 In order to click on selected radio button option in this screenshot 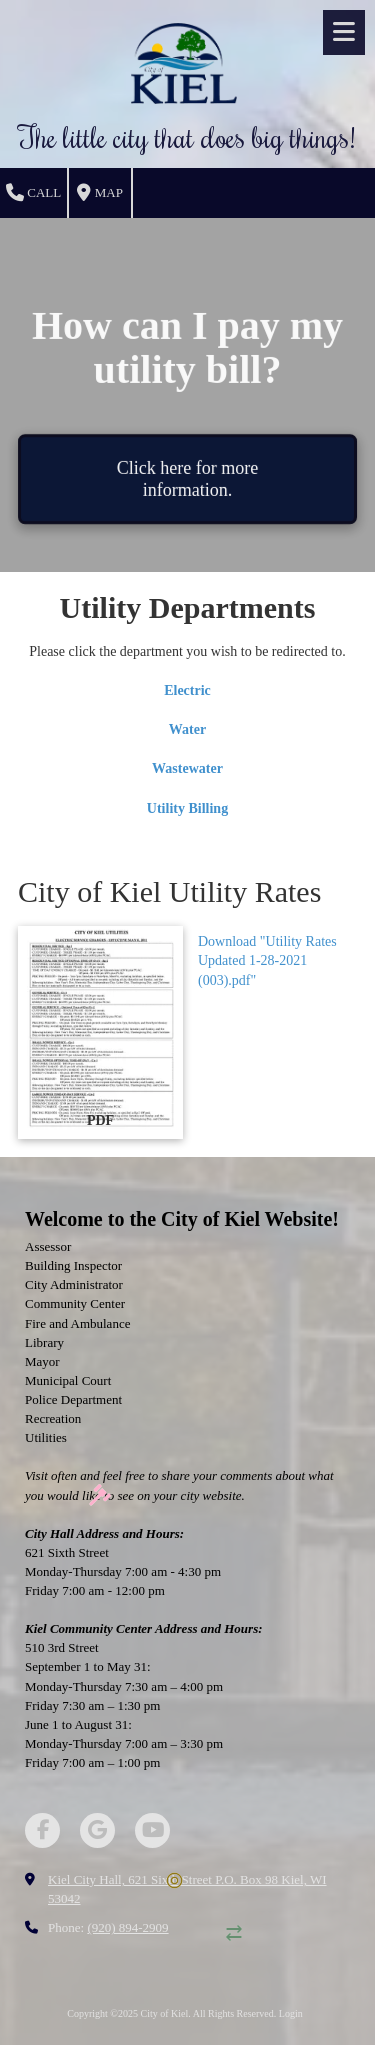, I will do `click(174, 1880)`.